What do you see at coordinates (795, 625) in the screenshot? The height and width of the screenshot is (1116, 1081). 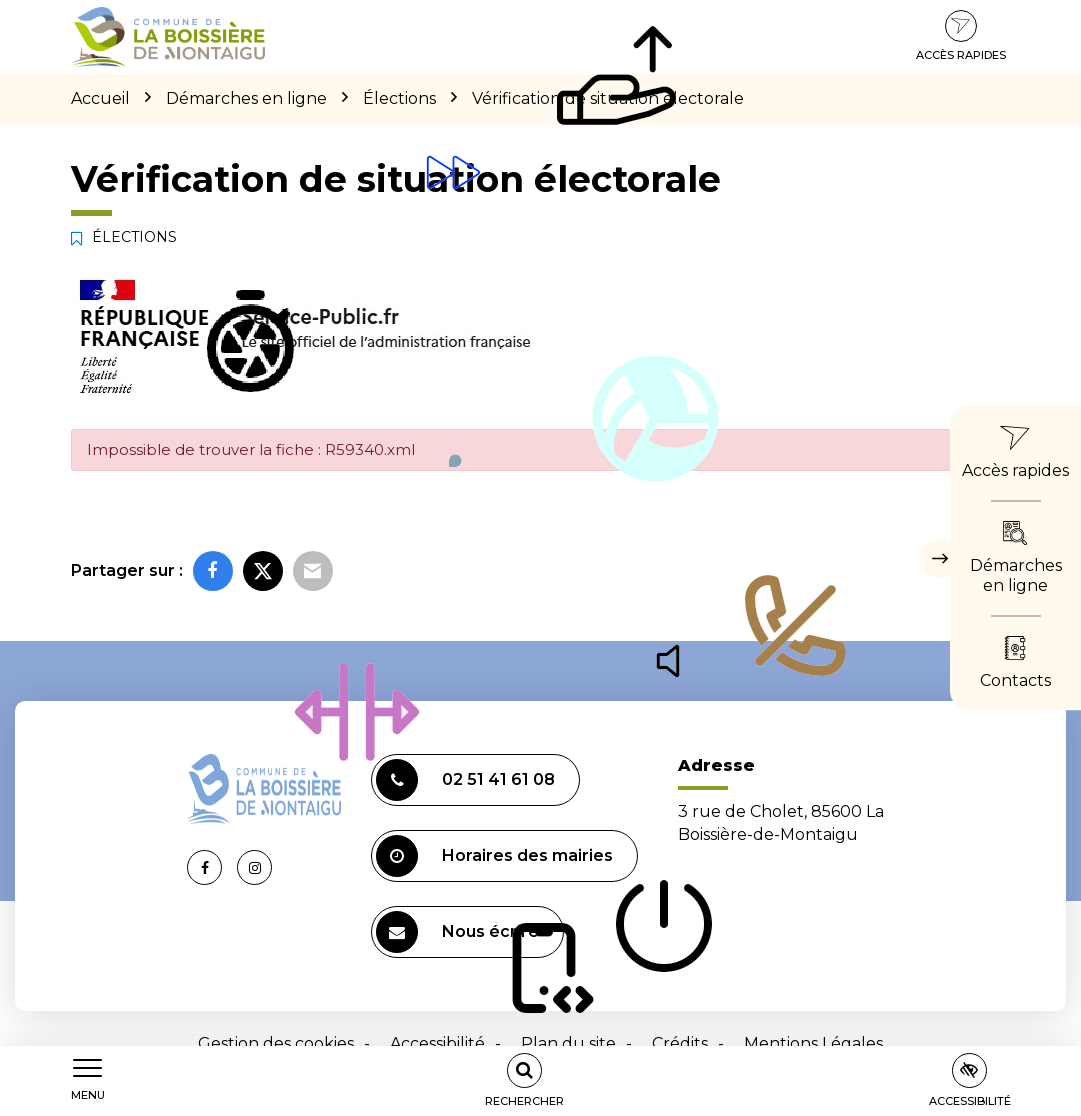 I see `mute or disable incoming calls` at bounding box center [795, 625].